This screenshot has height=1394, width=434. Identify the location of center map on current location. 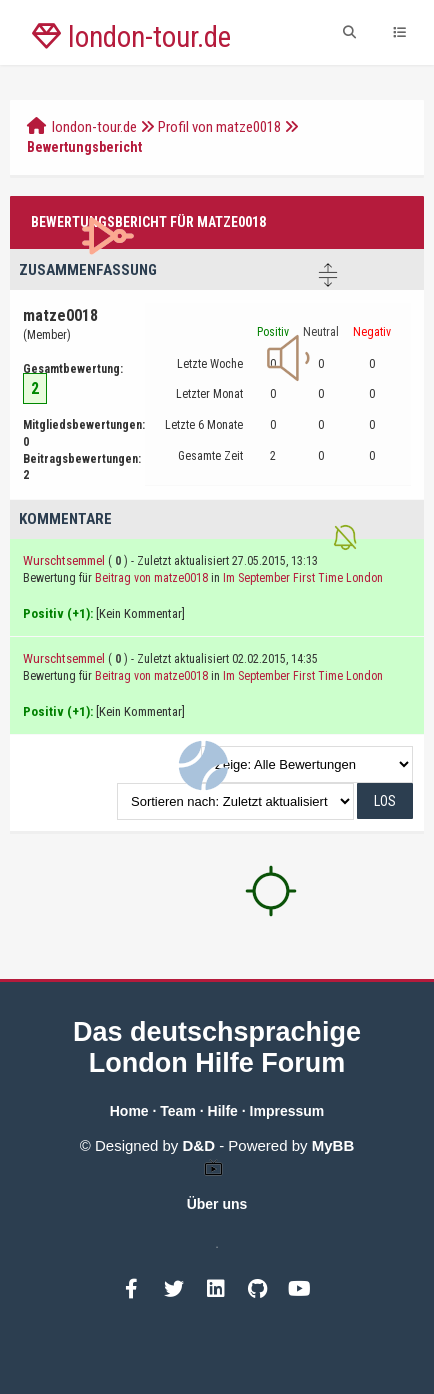
(271, 891).